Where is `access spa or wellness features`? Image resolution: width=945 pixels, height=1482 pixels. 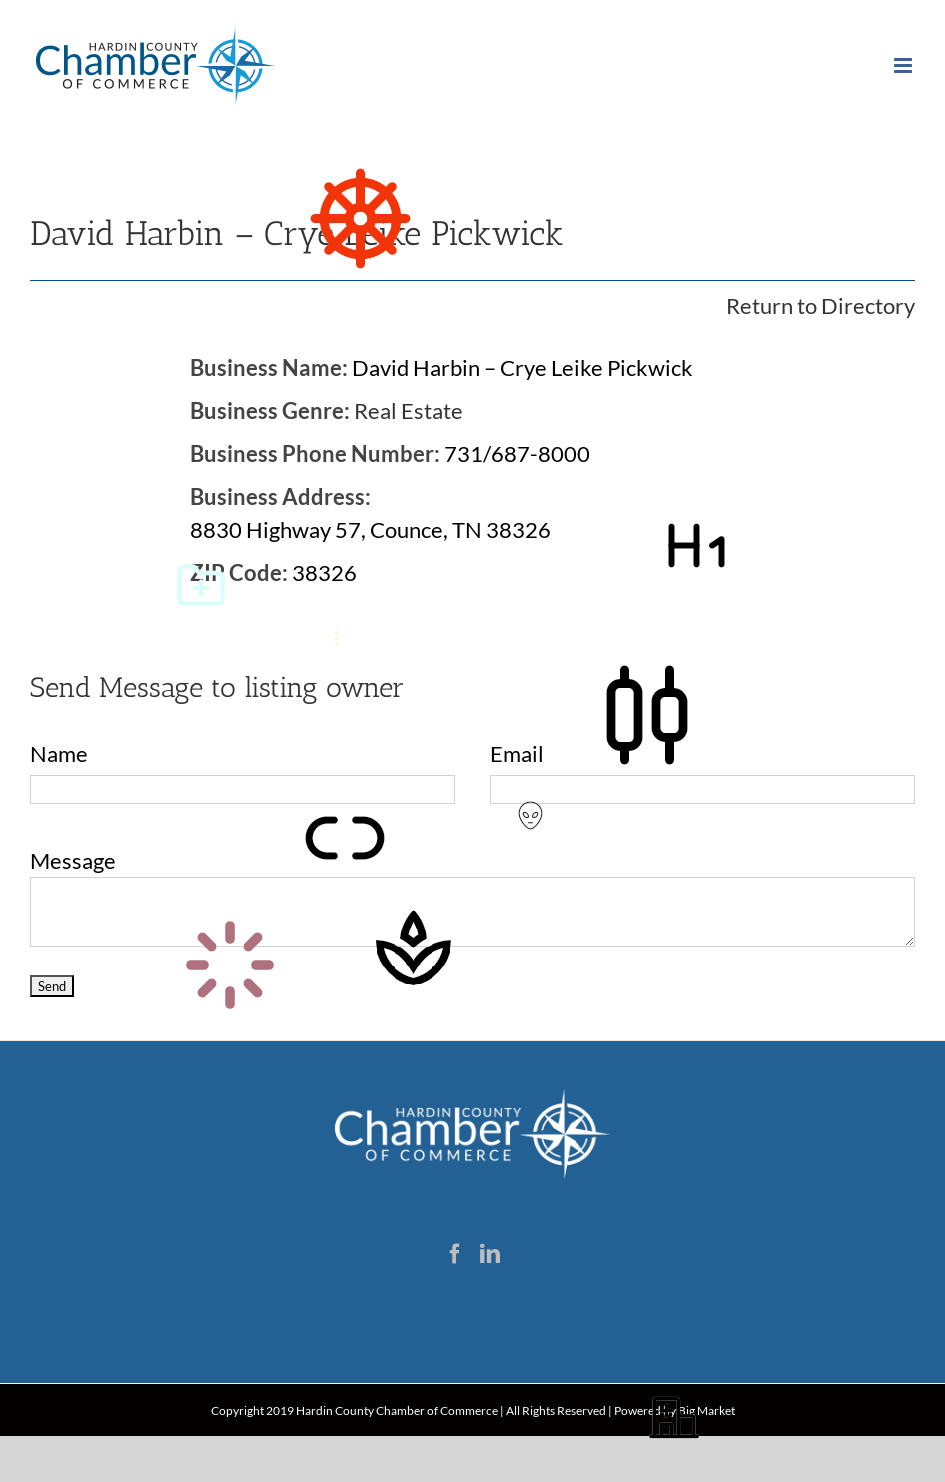 access spa or wellness features is located at coordinates (413, 947).